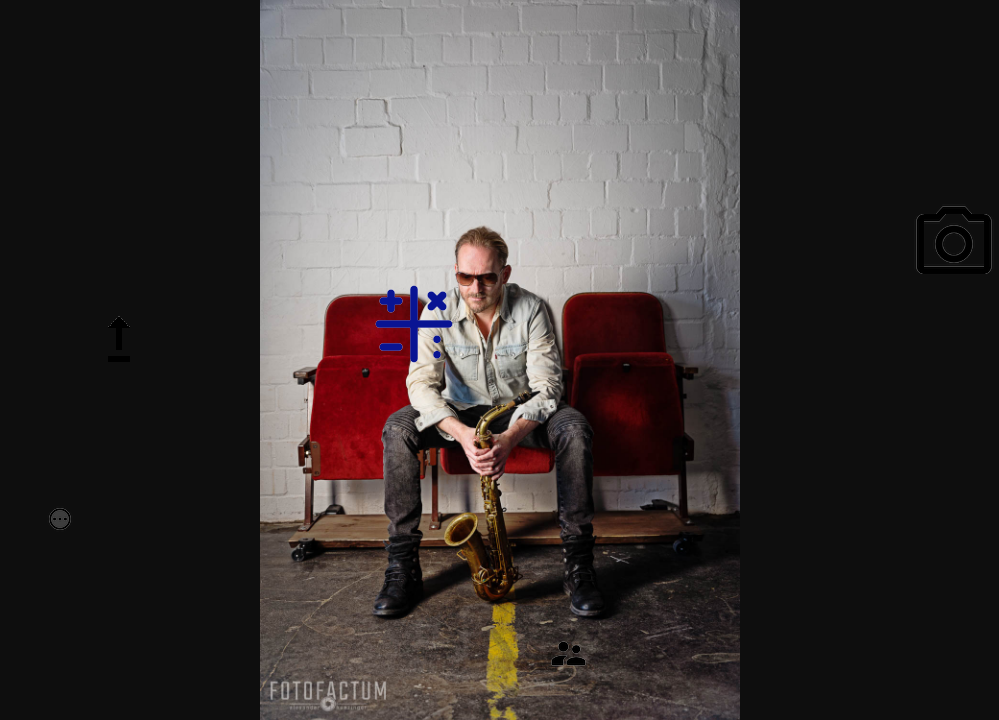 The image size is (999, 720). Describe the element at coordinates (60, 519) in the screenshot. I see `view more options or actions` at that location.